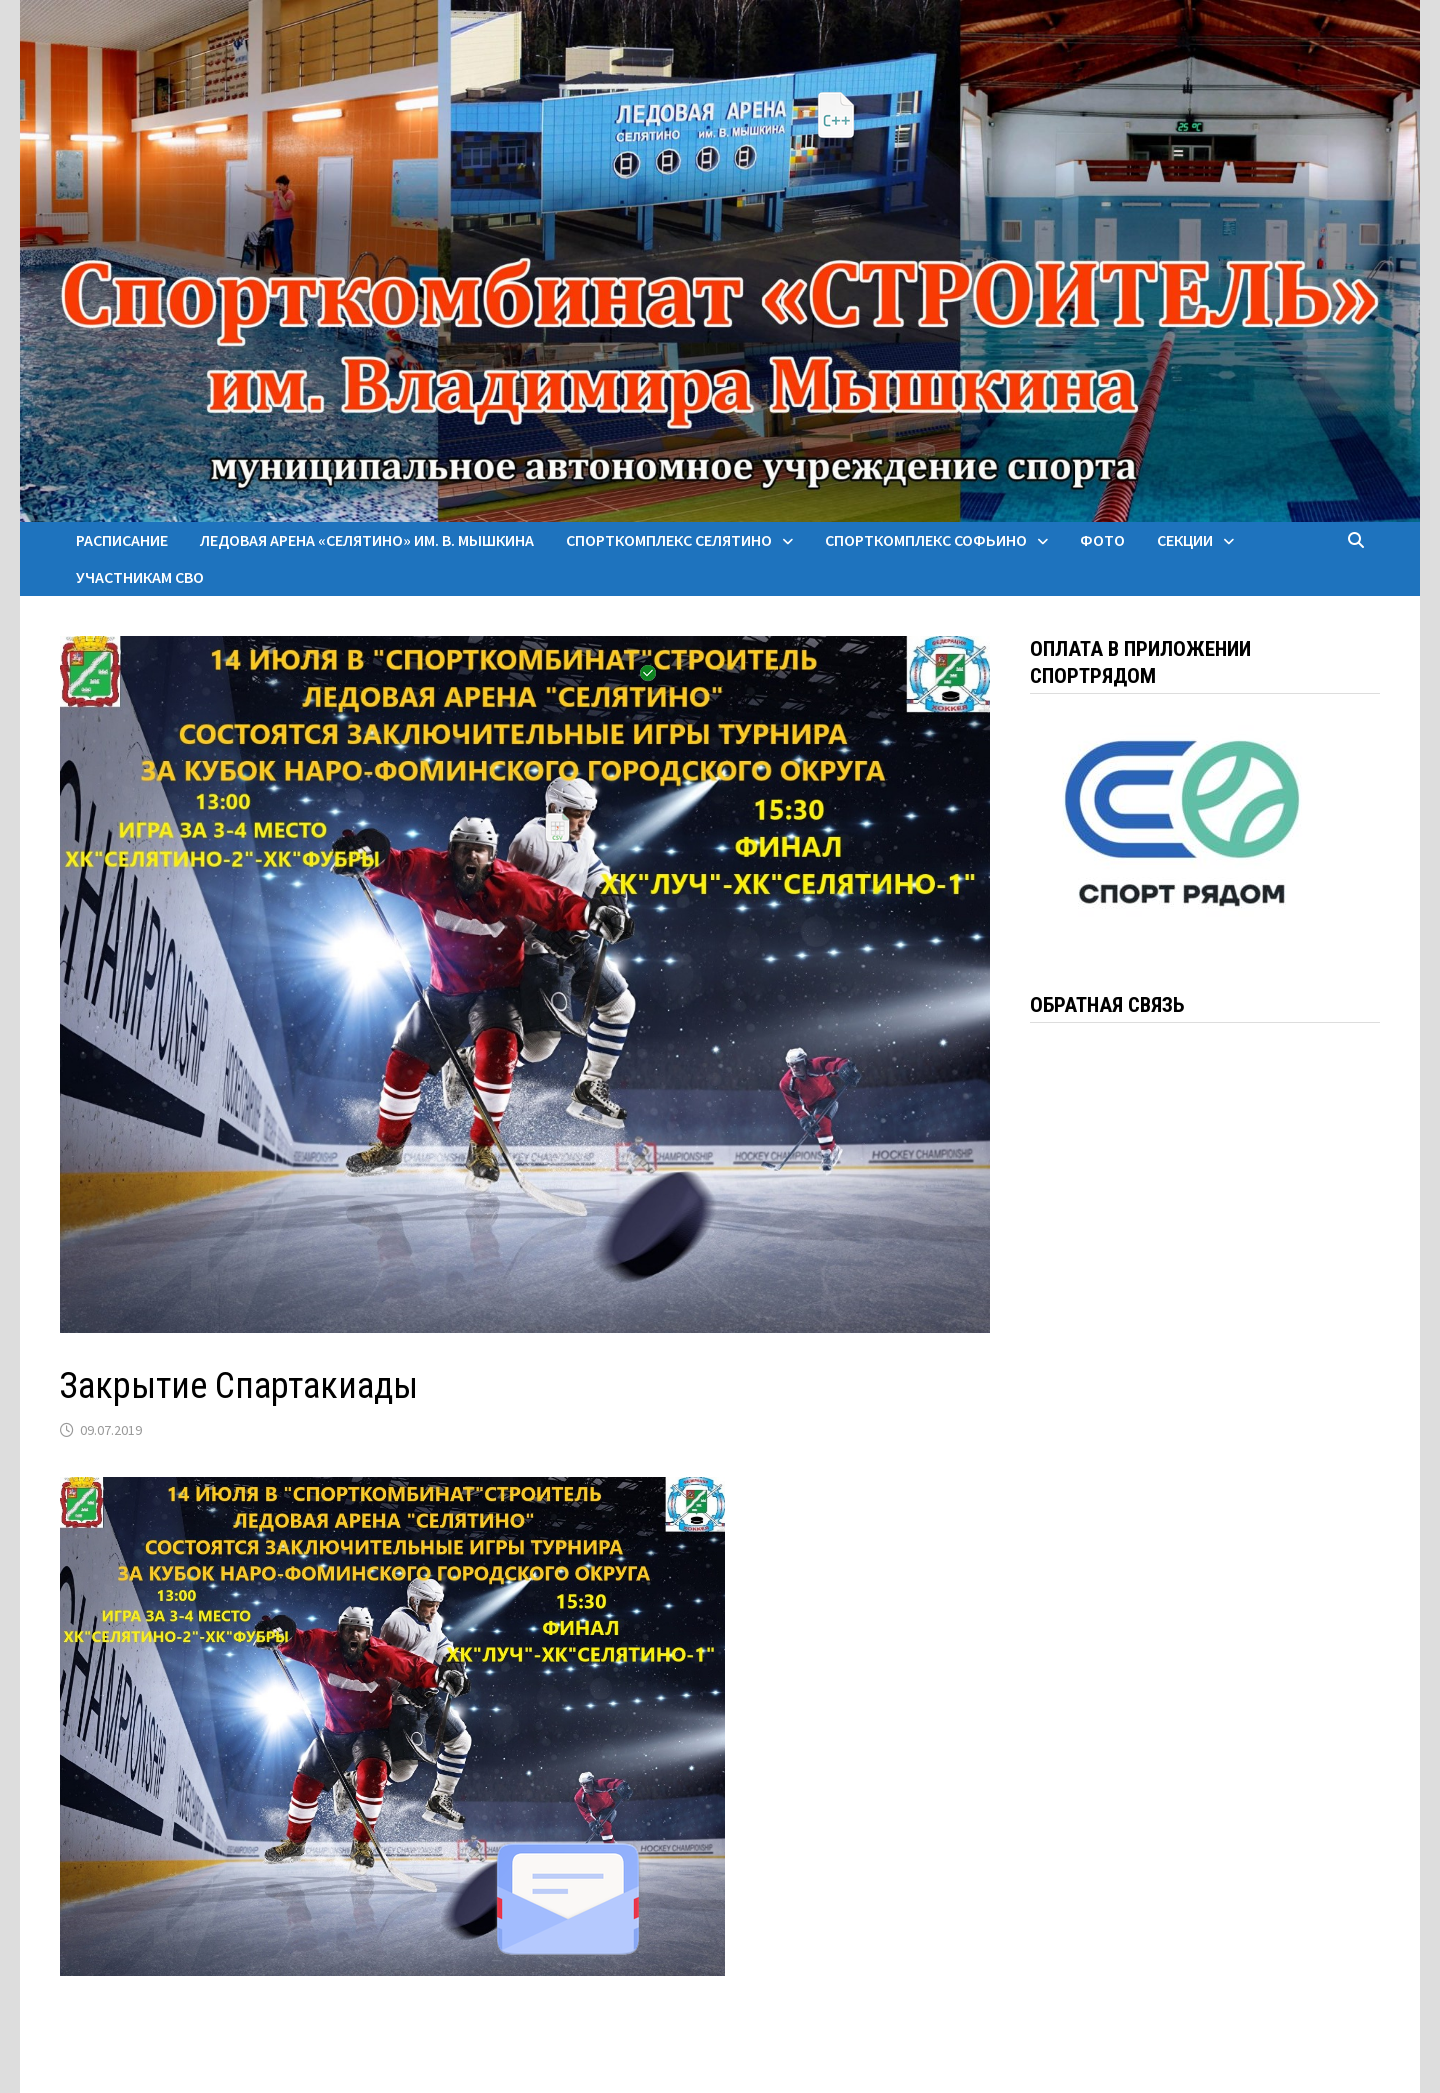 The height and width of the screenshot is (2093, 1440). Describe the element at coordinates (648, 673) in the screenshot. I see `indicates file has been successfully synced and shared` at that location.